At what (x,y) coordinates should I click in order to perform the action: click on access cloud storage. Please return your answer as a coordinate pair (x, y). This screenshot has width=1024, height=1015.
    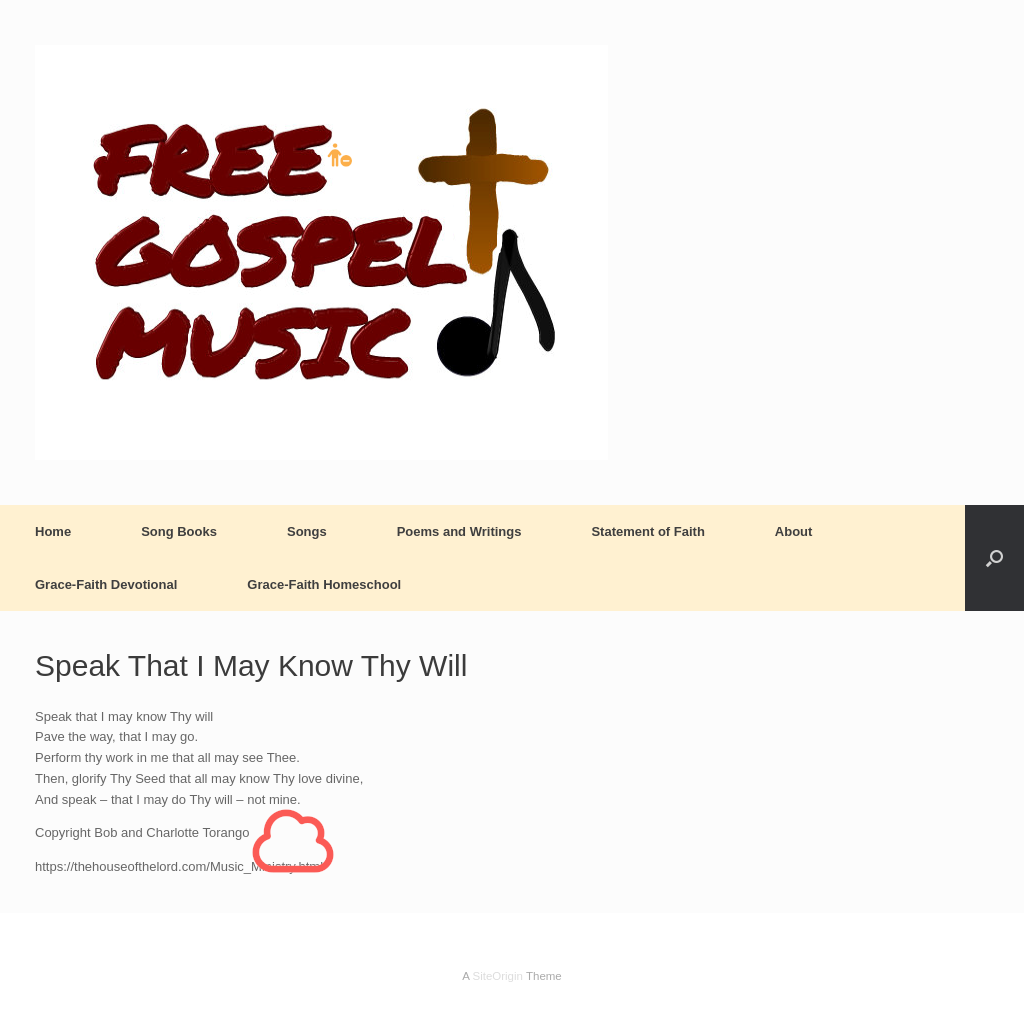
    Looking at the image, I should click on (293, 841).